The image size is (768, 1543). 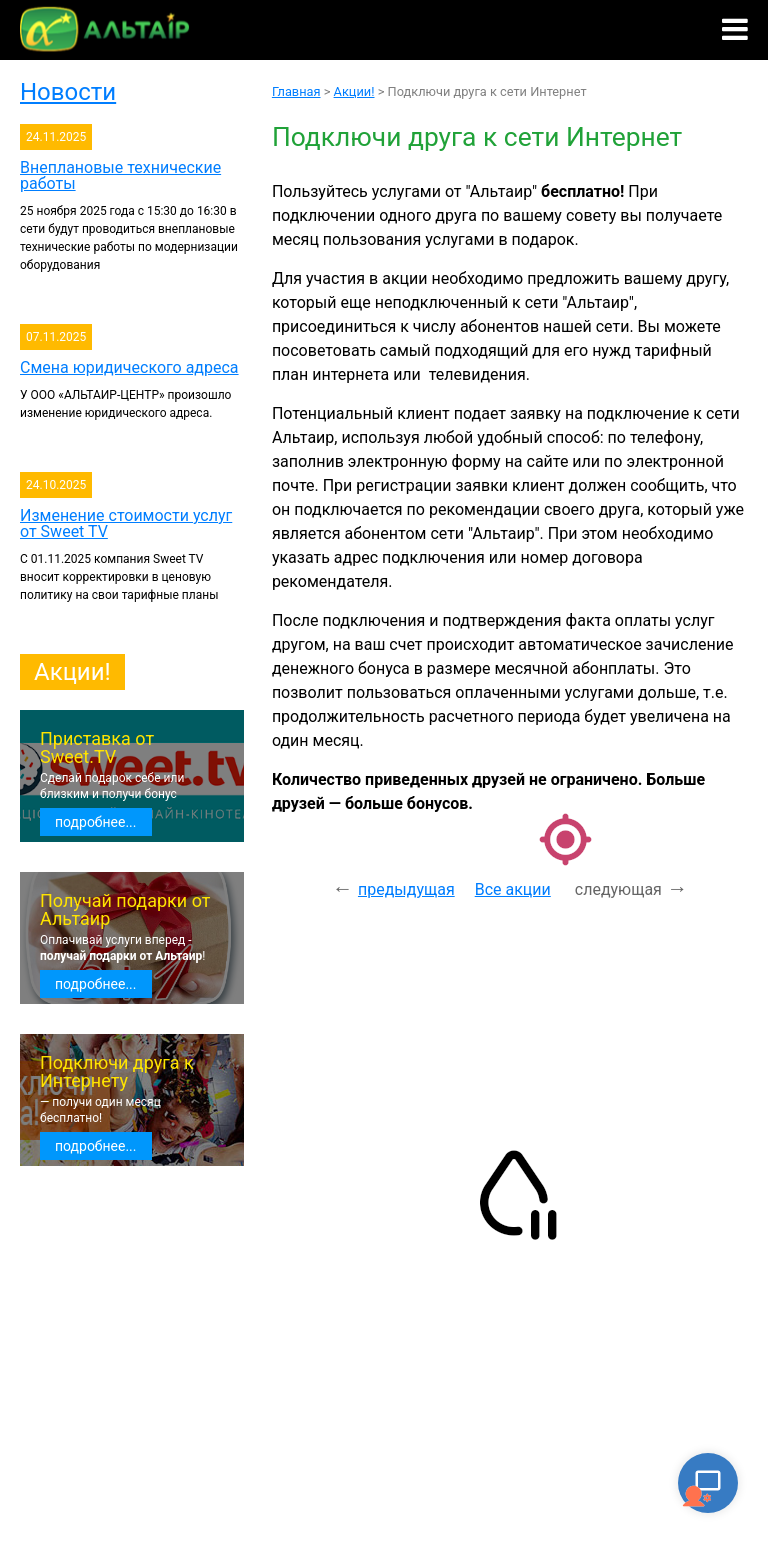 What do you see at coordinates (696, 1497) in the screenshot?
I see `access user settings or preferences` at bounding box center [696, 1497].